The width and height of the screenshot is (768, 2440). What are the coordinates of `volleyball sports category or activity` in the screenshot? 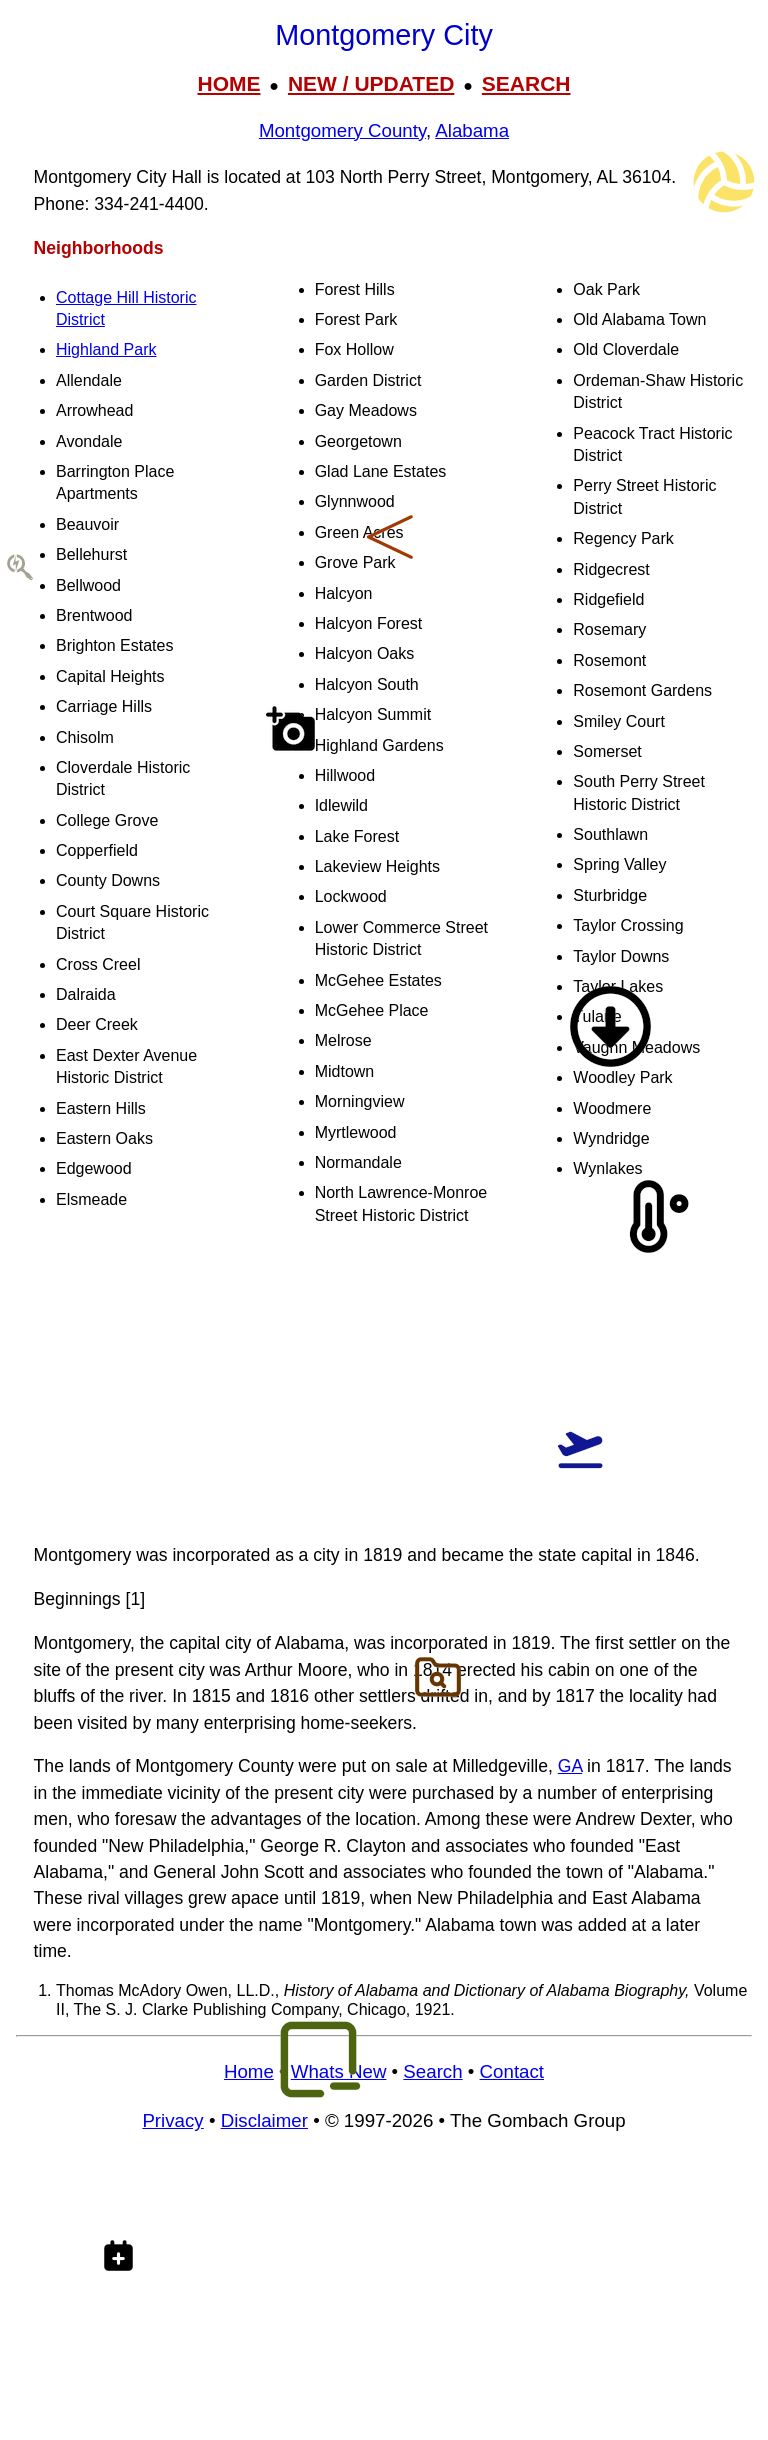 It's located at (724, 182).